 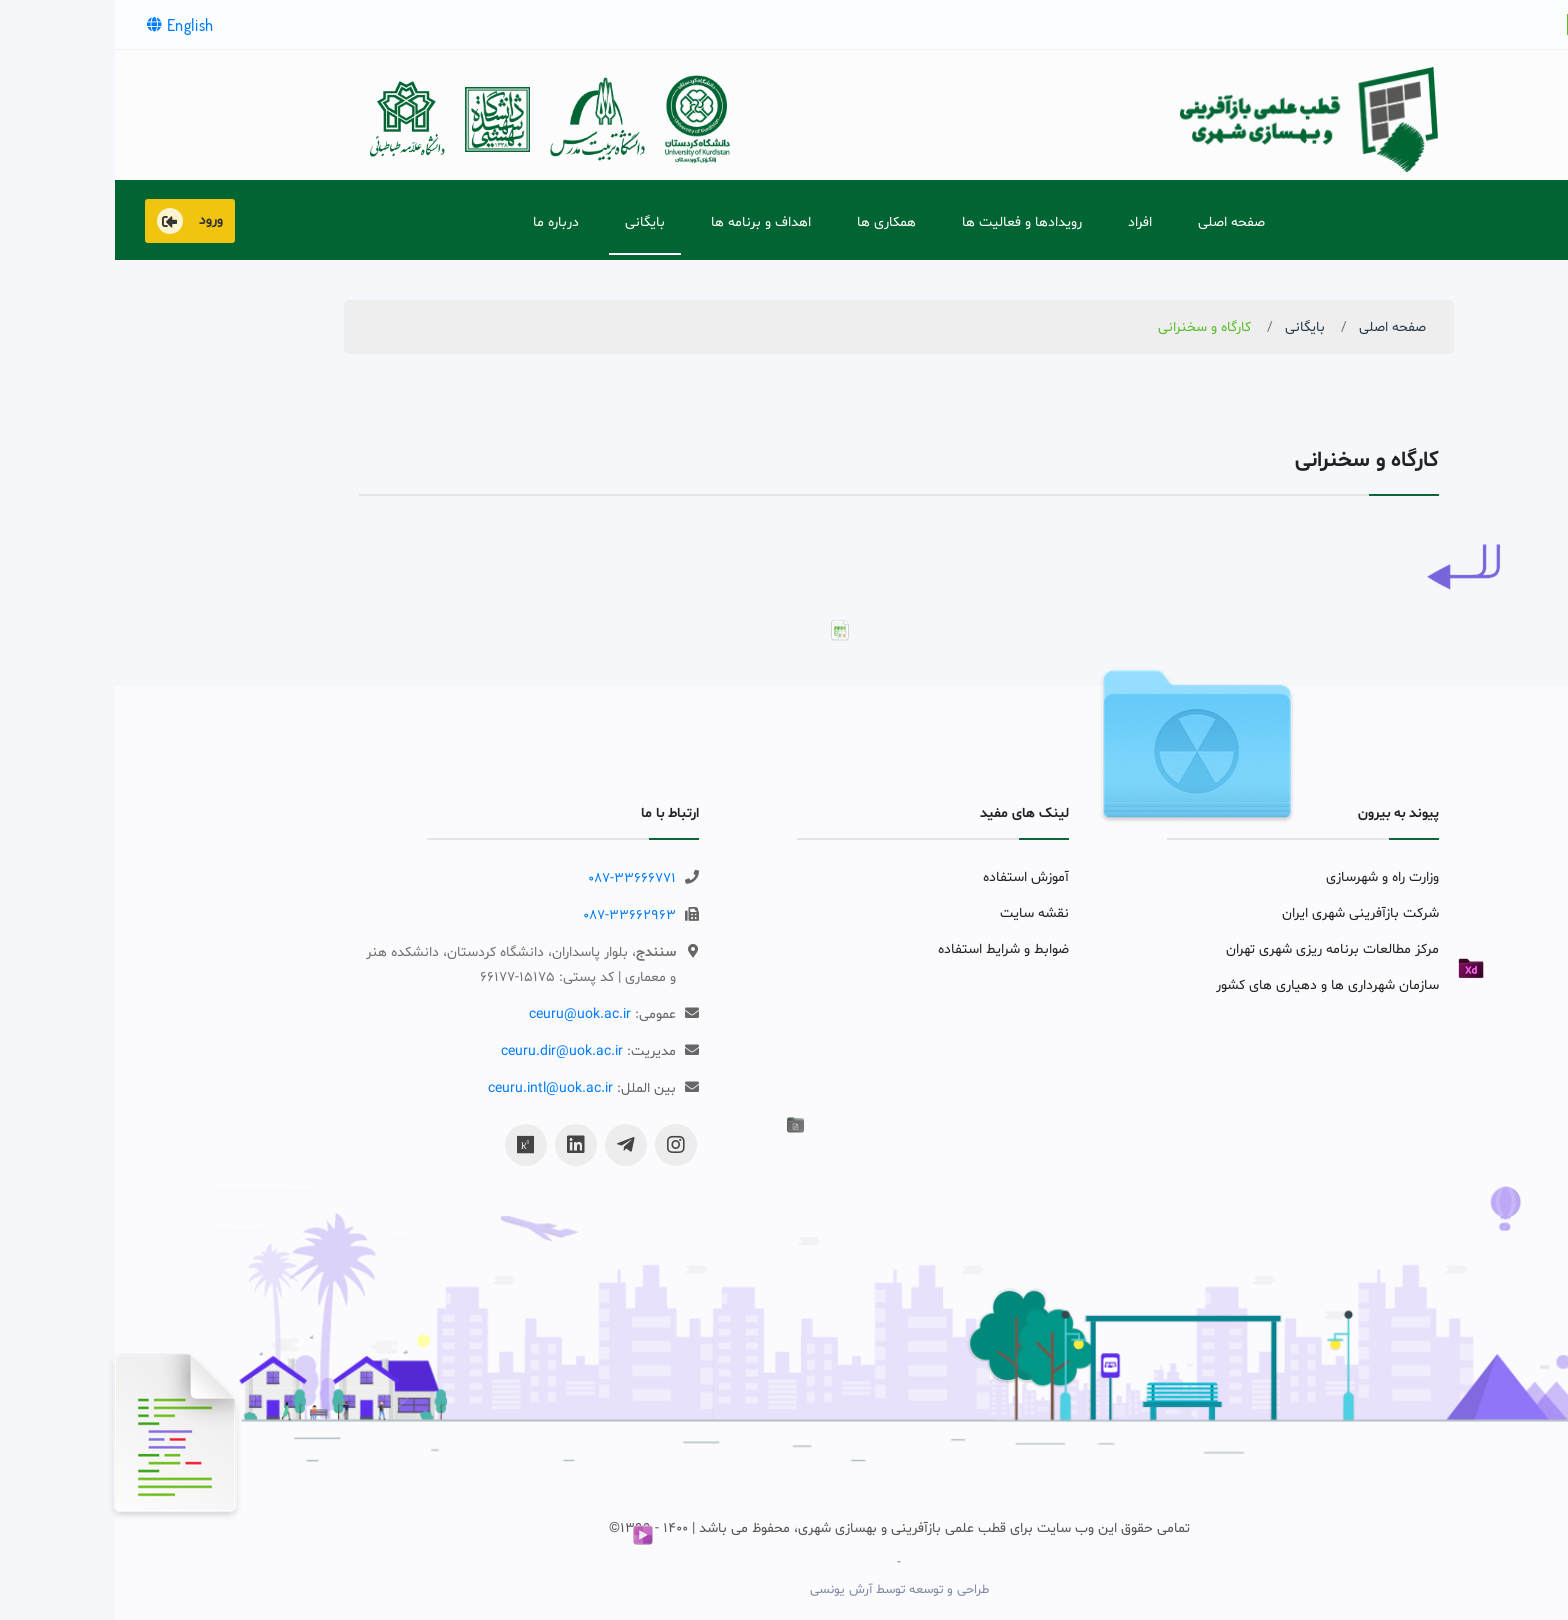 I want to click on open a spreadsheet file, so click(x=840, y=630).